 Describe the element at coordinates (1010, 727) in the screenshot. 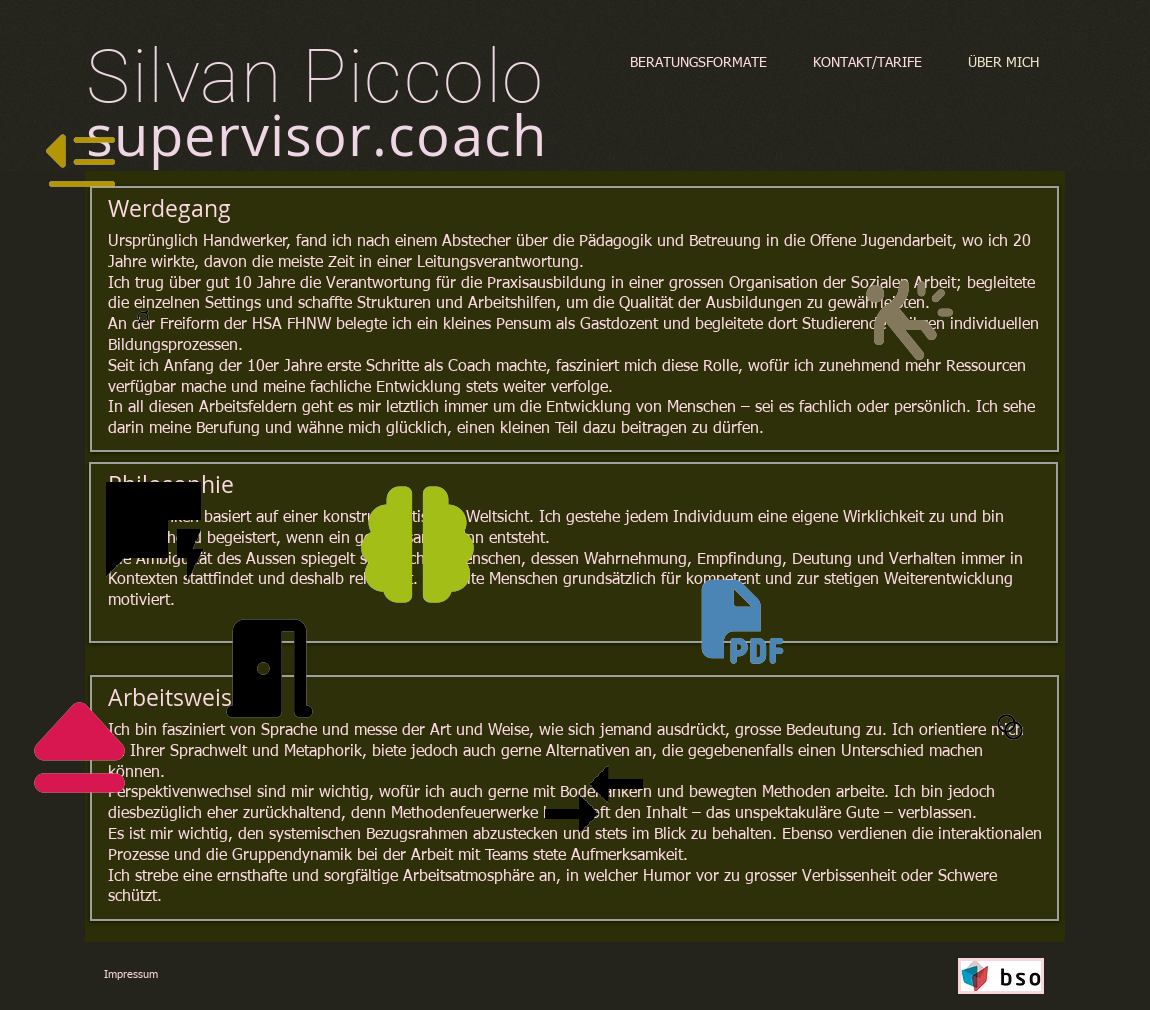

I see `blend or merge layers together` at that location.